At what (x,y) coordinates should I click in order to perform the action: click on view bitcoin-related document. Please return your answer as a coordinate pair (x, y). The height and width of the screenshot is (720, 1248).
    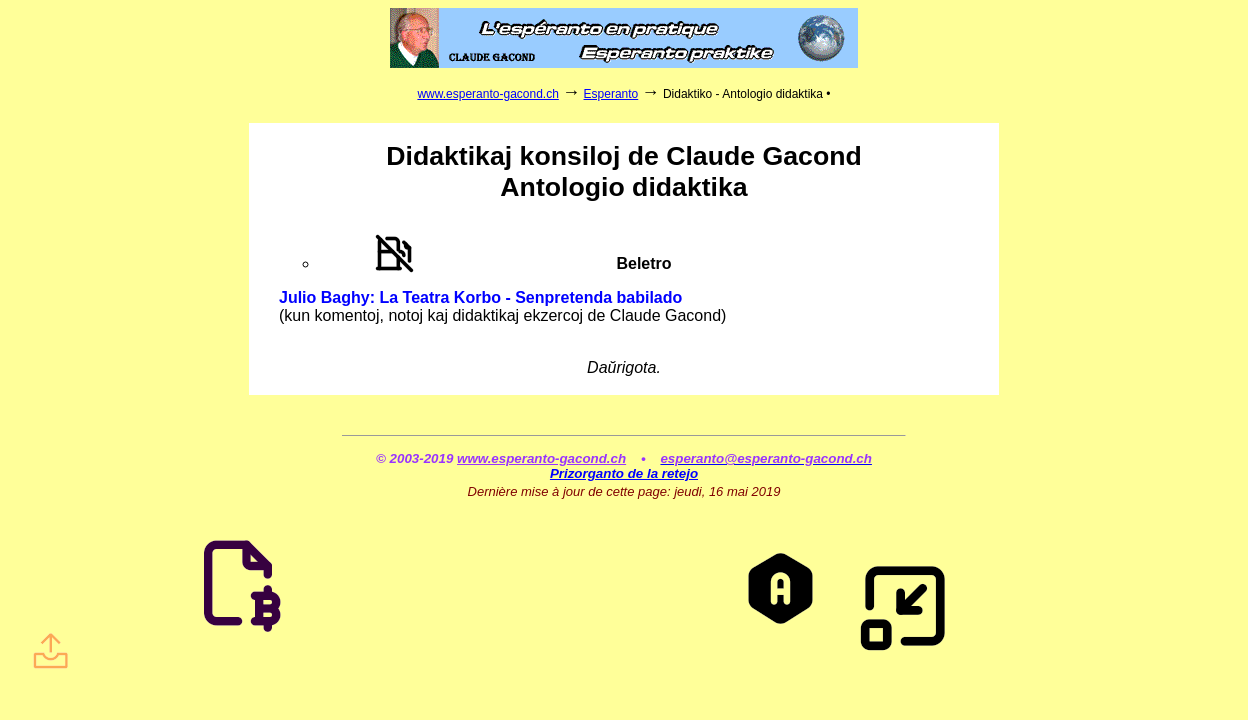
    Looking at the image, I should click on (238, 583).